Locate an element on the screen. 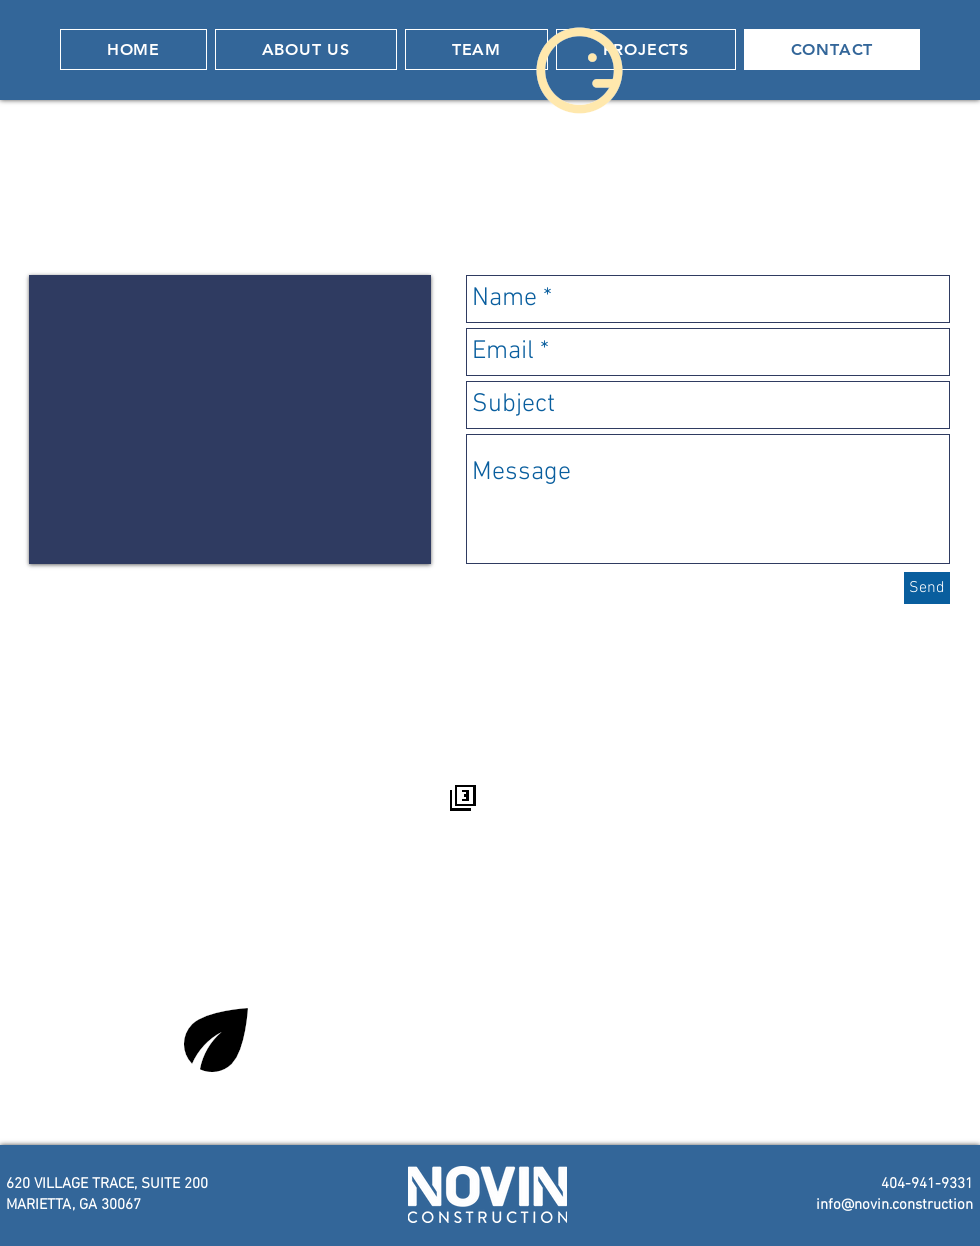  apply filter preset 3 is located at coordinates (463, 798).